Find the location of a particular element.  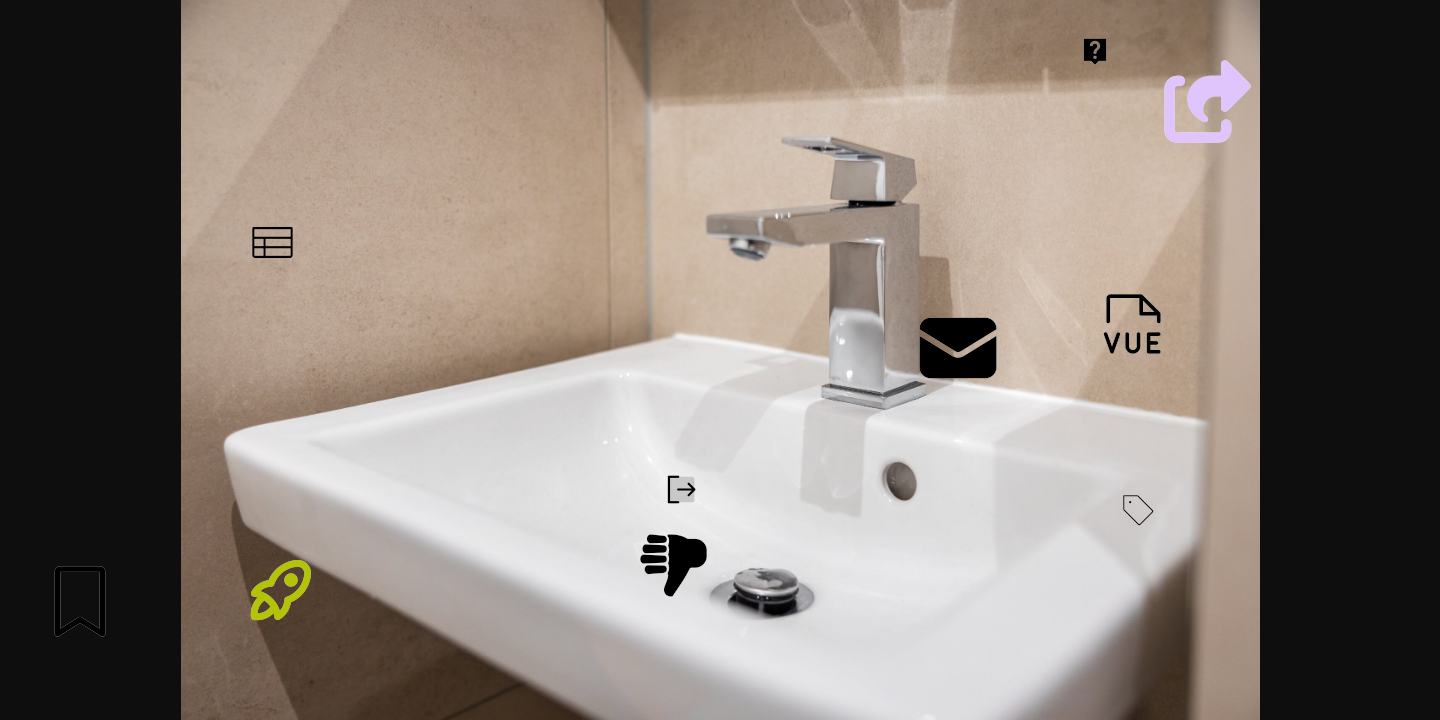

view data in table format is located at coordinates (272, 242).